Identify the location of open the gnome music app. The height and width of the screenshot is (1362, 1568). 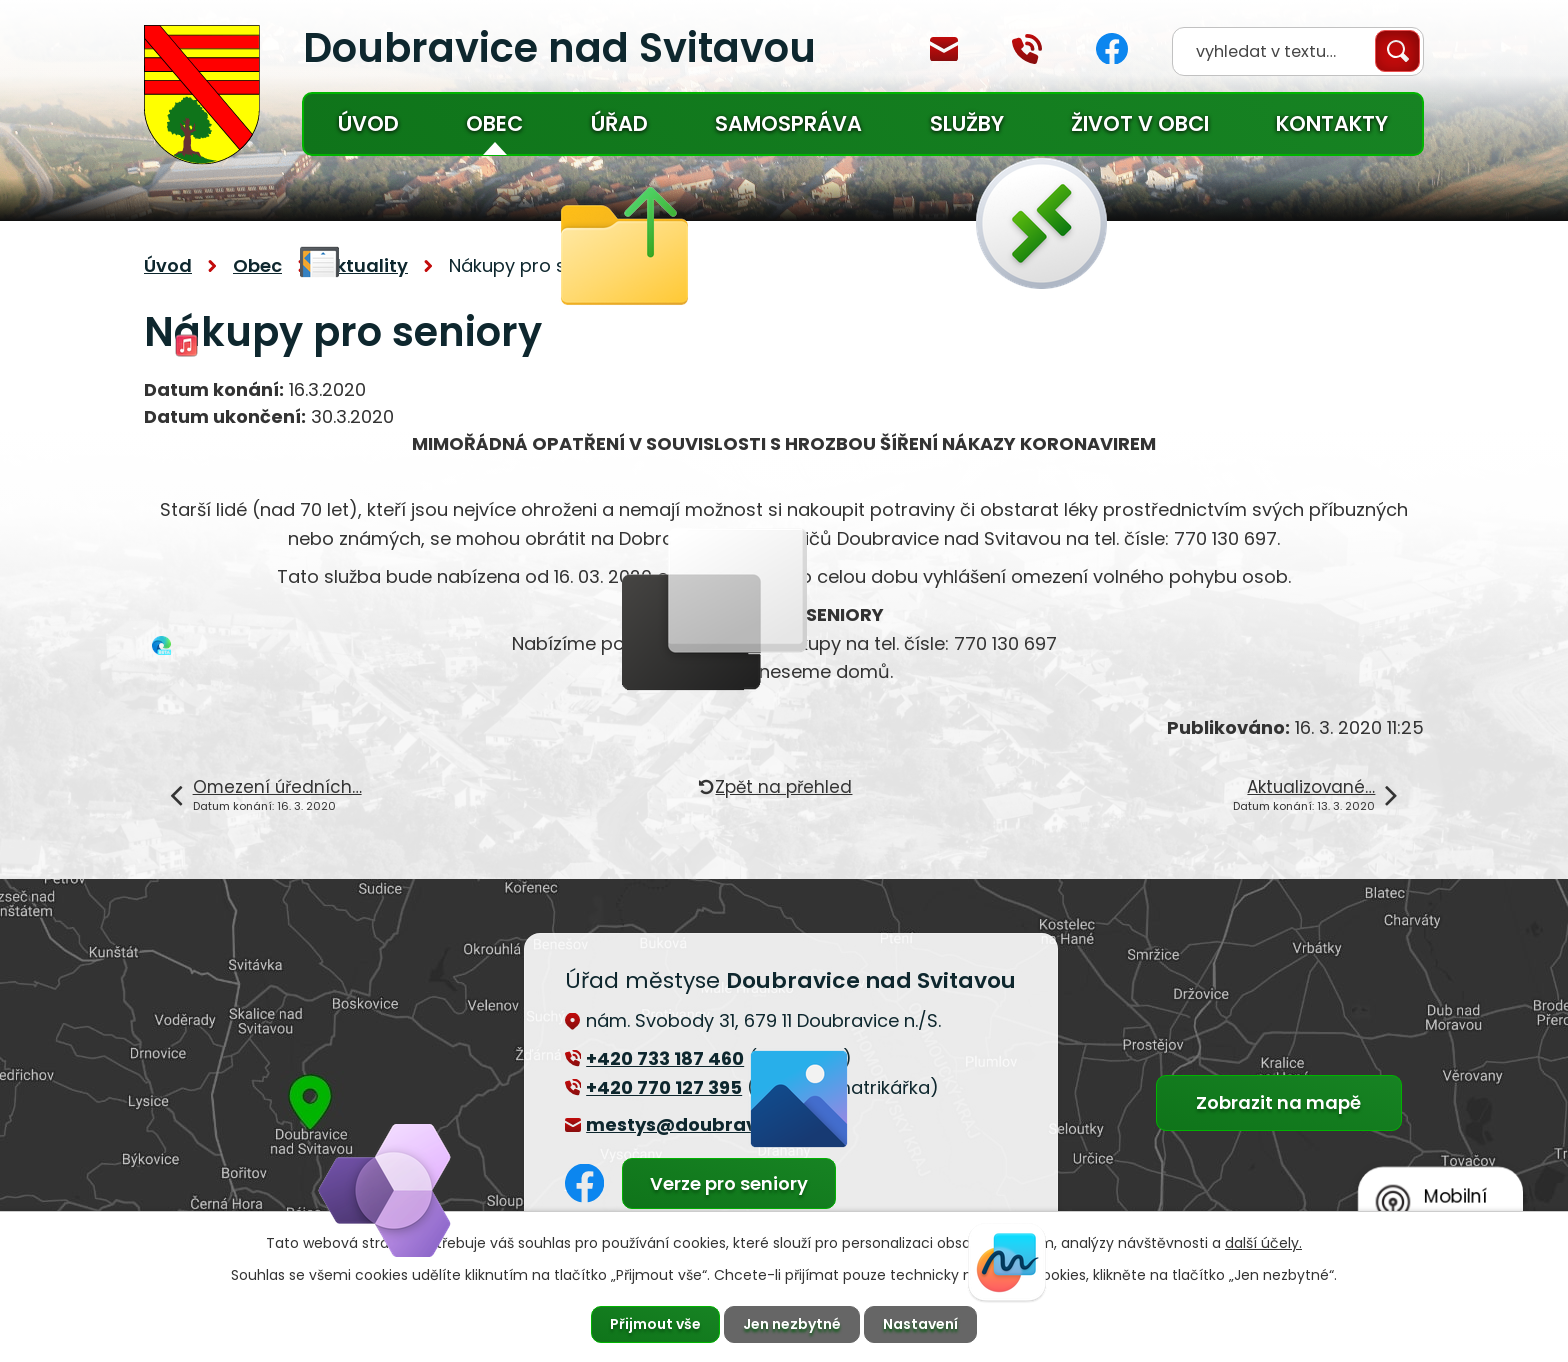
(186, 345).